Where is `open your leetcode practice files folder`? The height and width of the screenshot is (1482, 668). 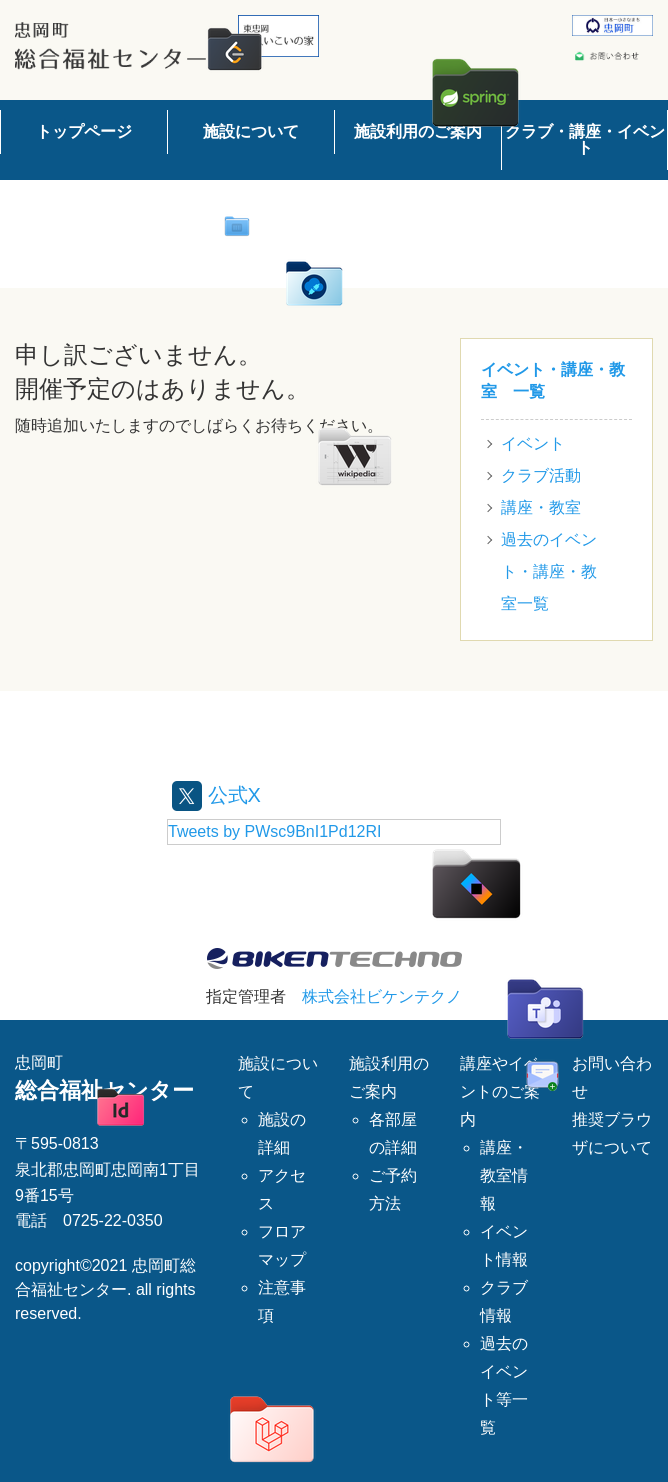 open your leetcode practice files folder is located at coordinates (234, 50).